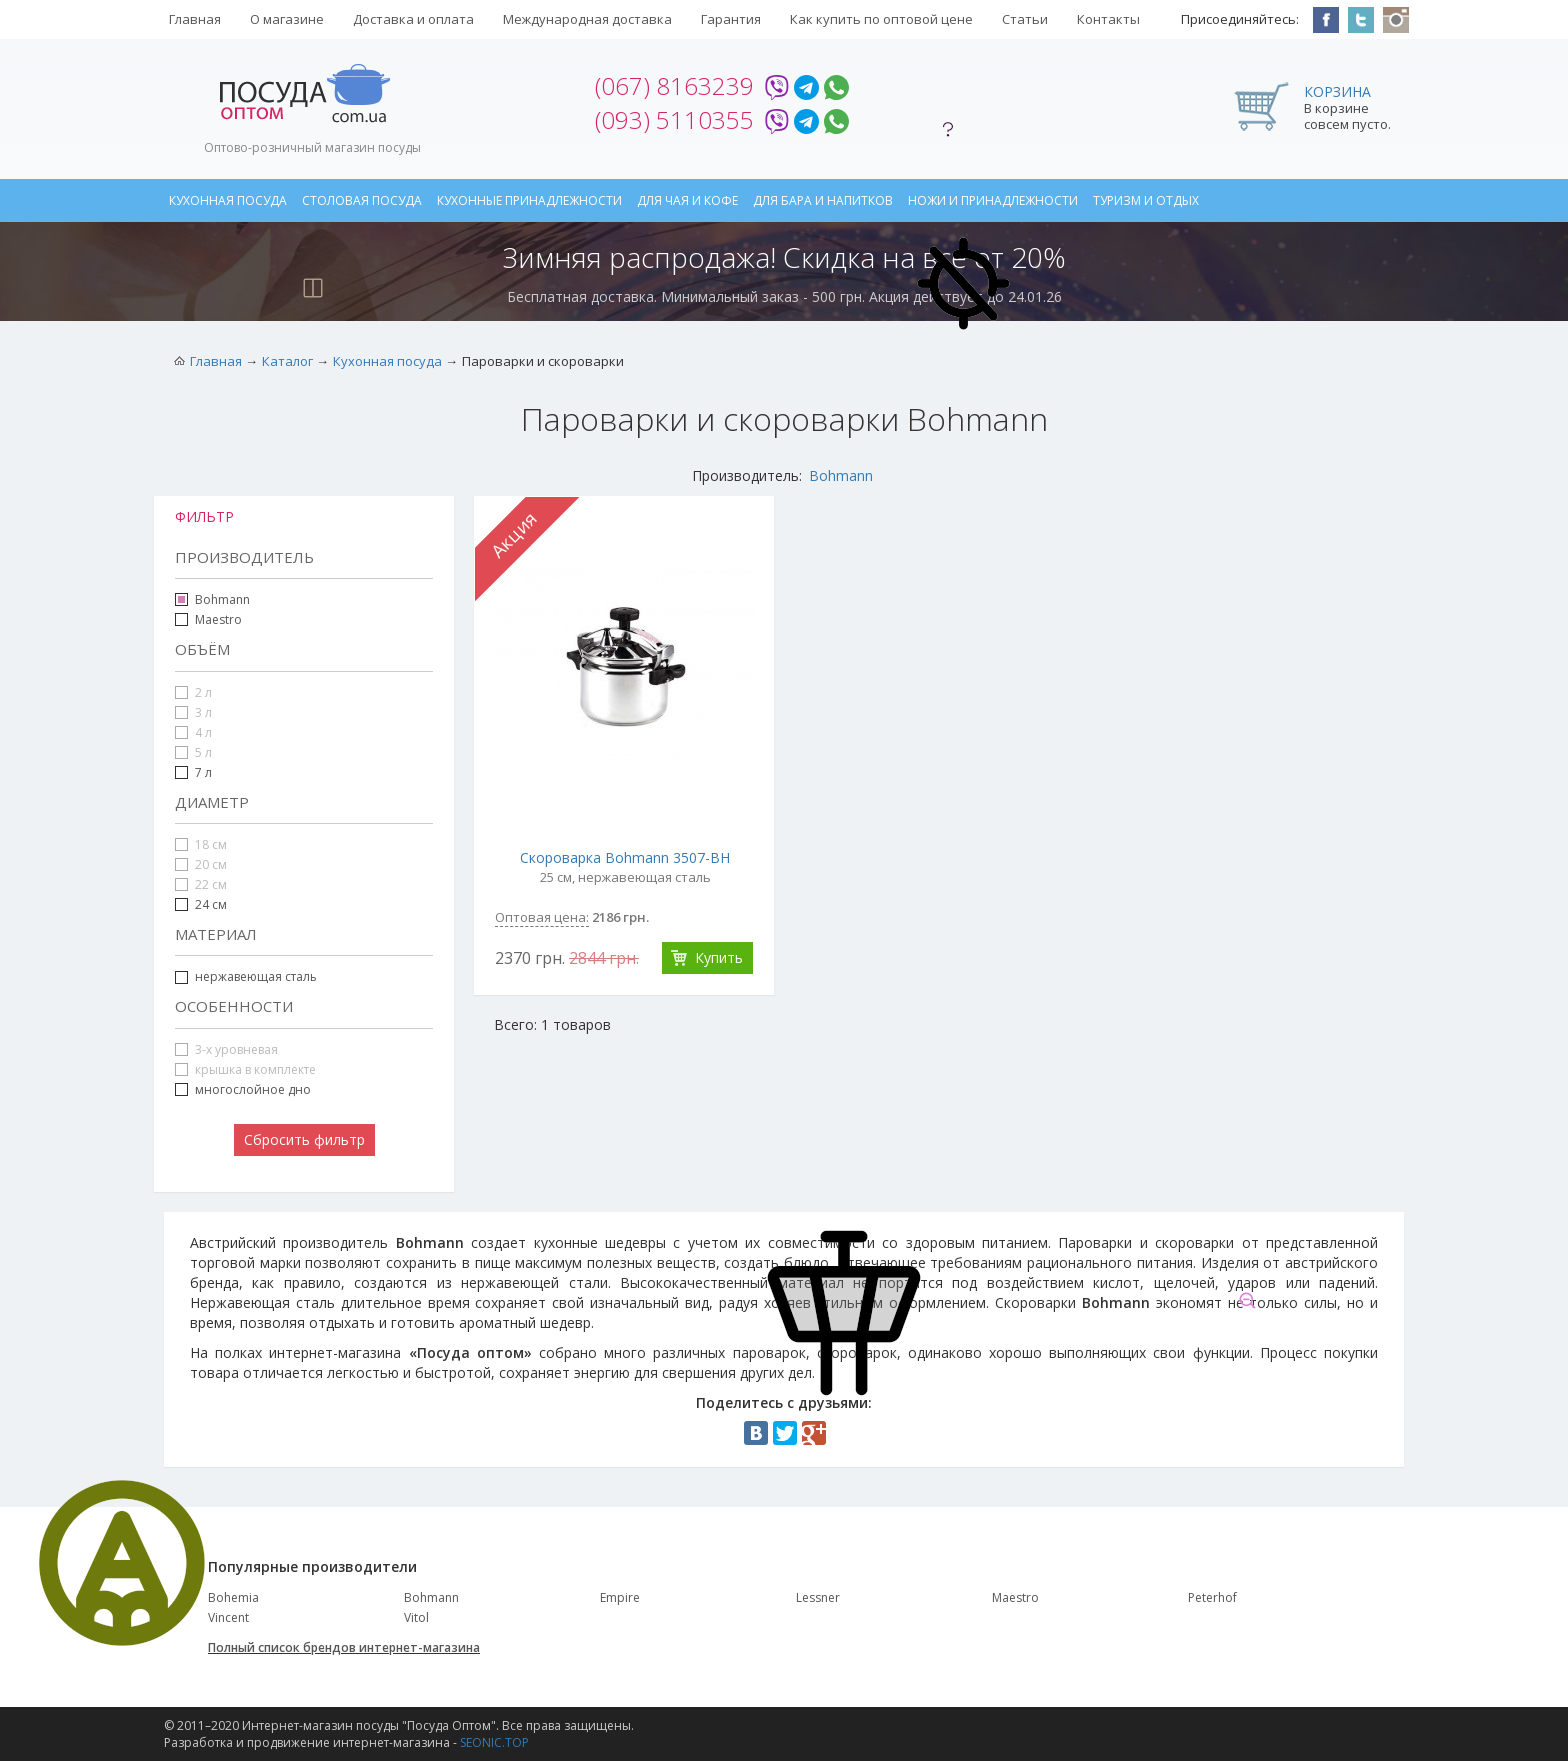 The height and width of the screenshot is (1761, 1568). Describe the element at coordinates (948, 129) in the screenshot. I see `access help or support` at that location.